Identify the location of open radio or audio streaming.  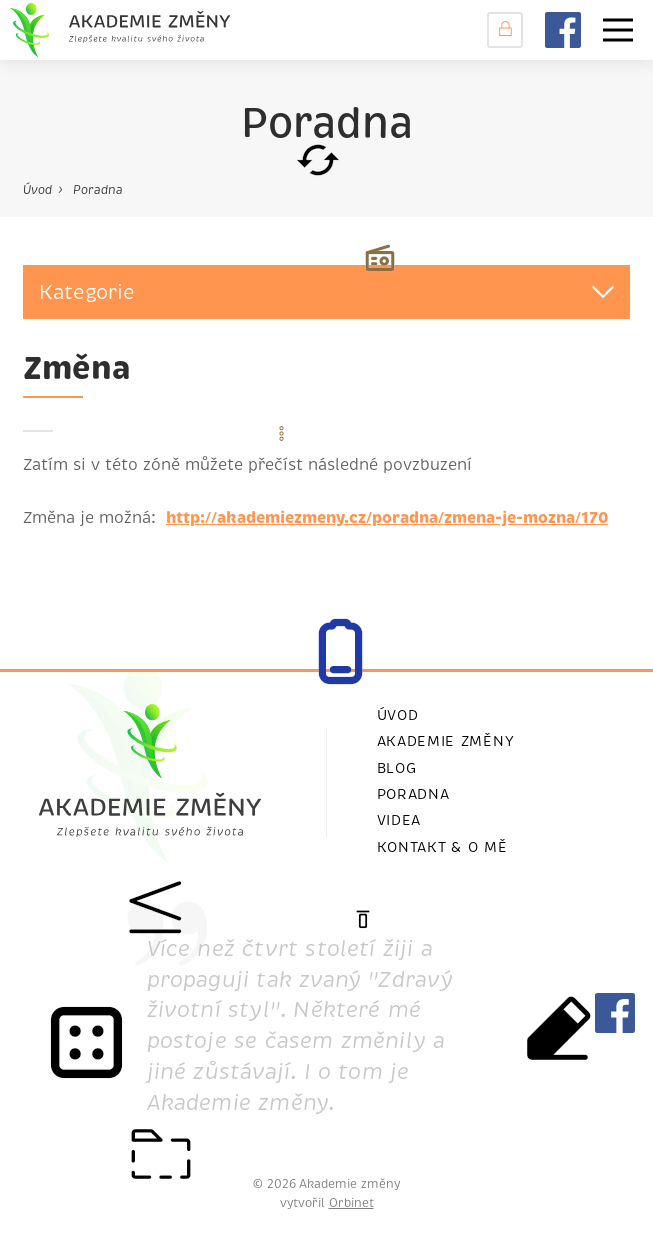
(380, 260).